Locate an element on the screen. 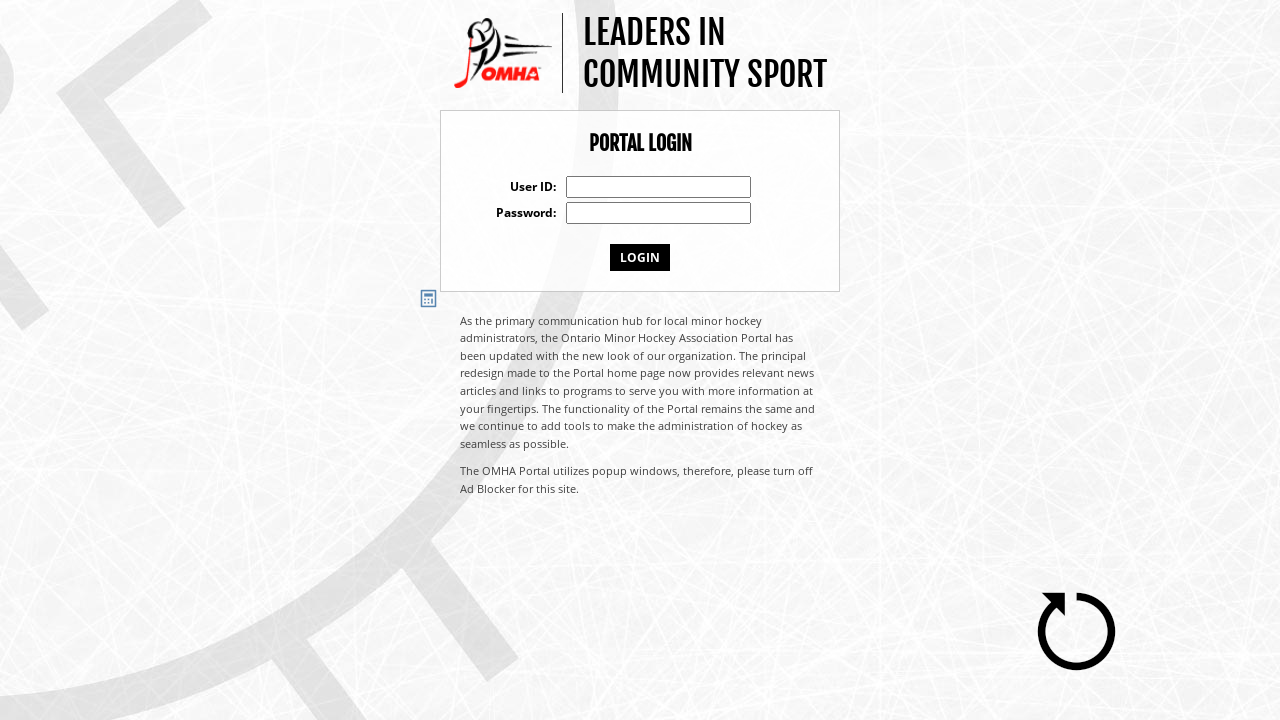 Image resolution: width=1280 pixels, height=720 pixels. reset or refresh to original state is located at coordinates (1076, 631).